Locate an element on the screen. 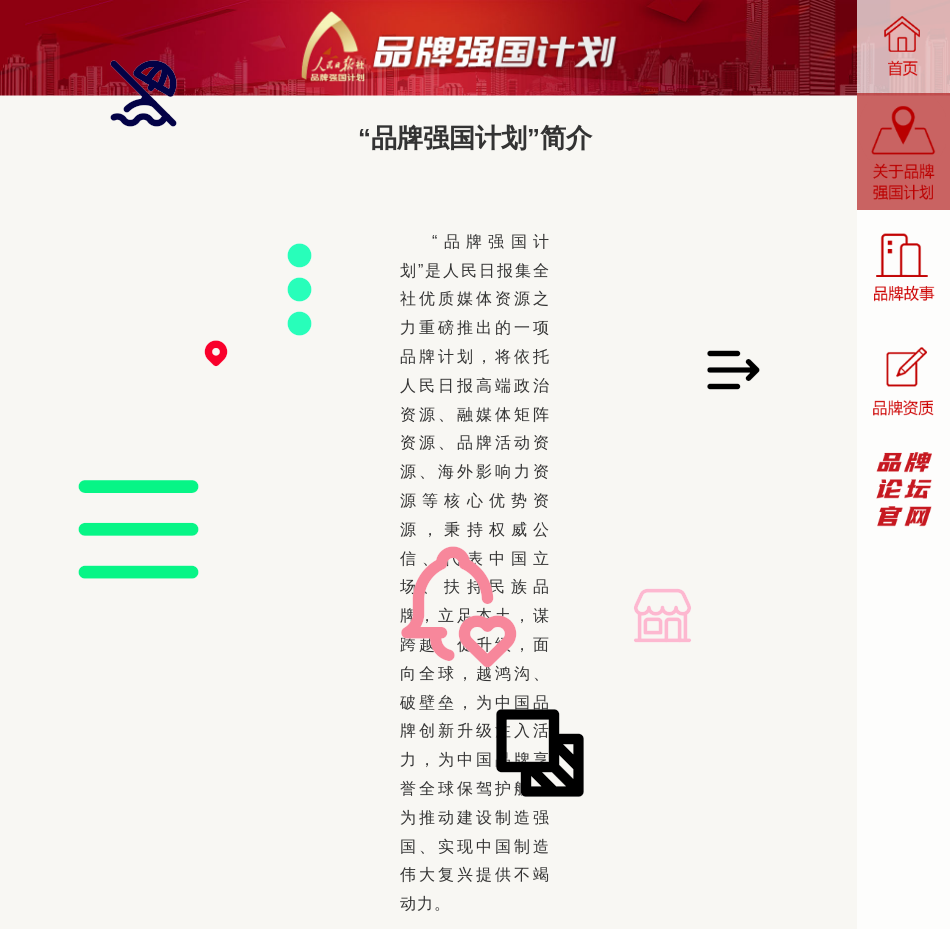  view or set a location on the map is located at coordinates (216, 353).